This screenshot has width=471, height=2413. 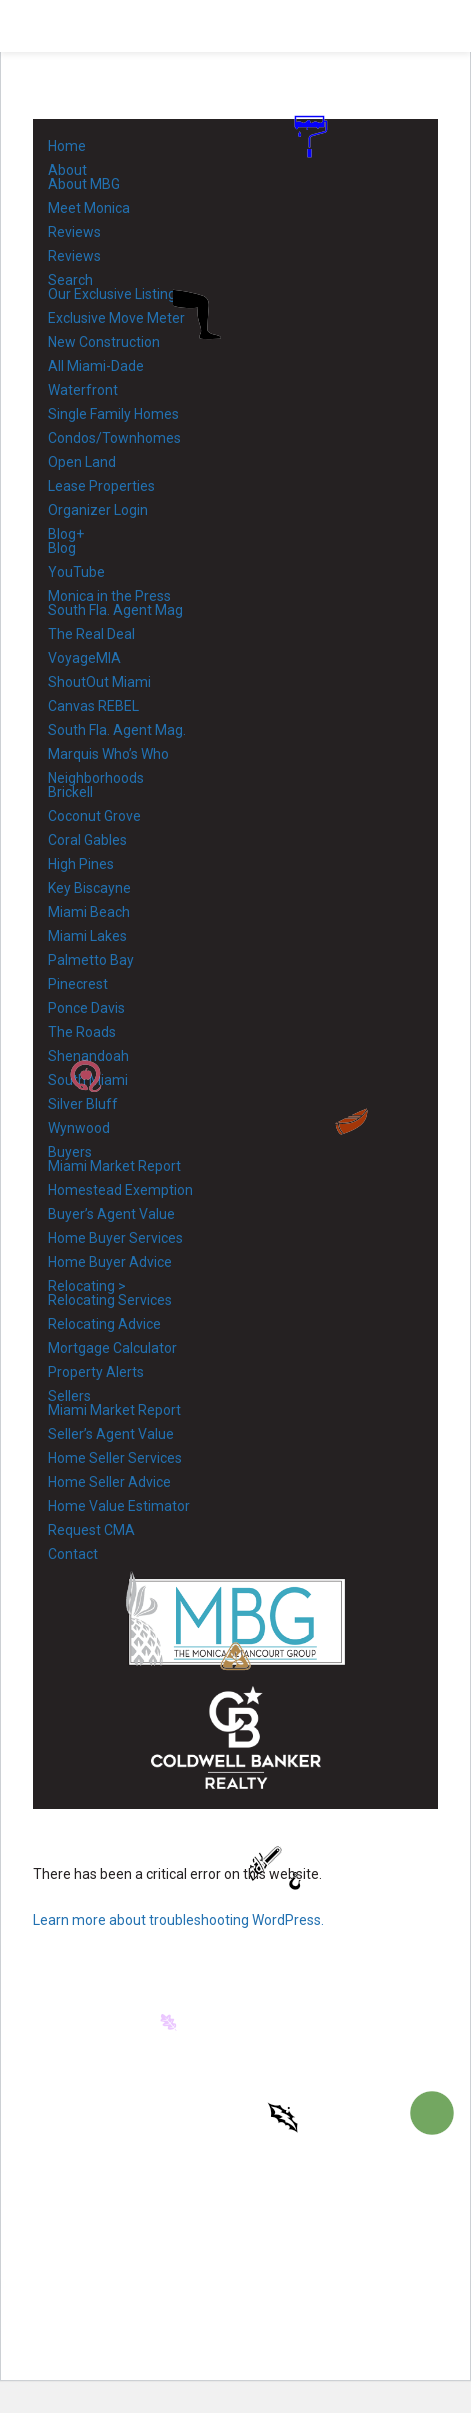 What do you see at coordinates (282, 2117) in the screenshot?
I see `indicates damage or injury status in a game` at bounding box center [282, 2117].